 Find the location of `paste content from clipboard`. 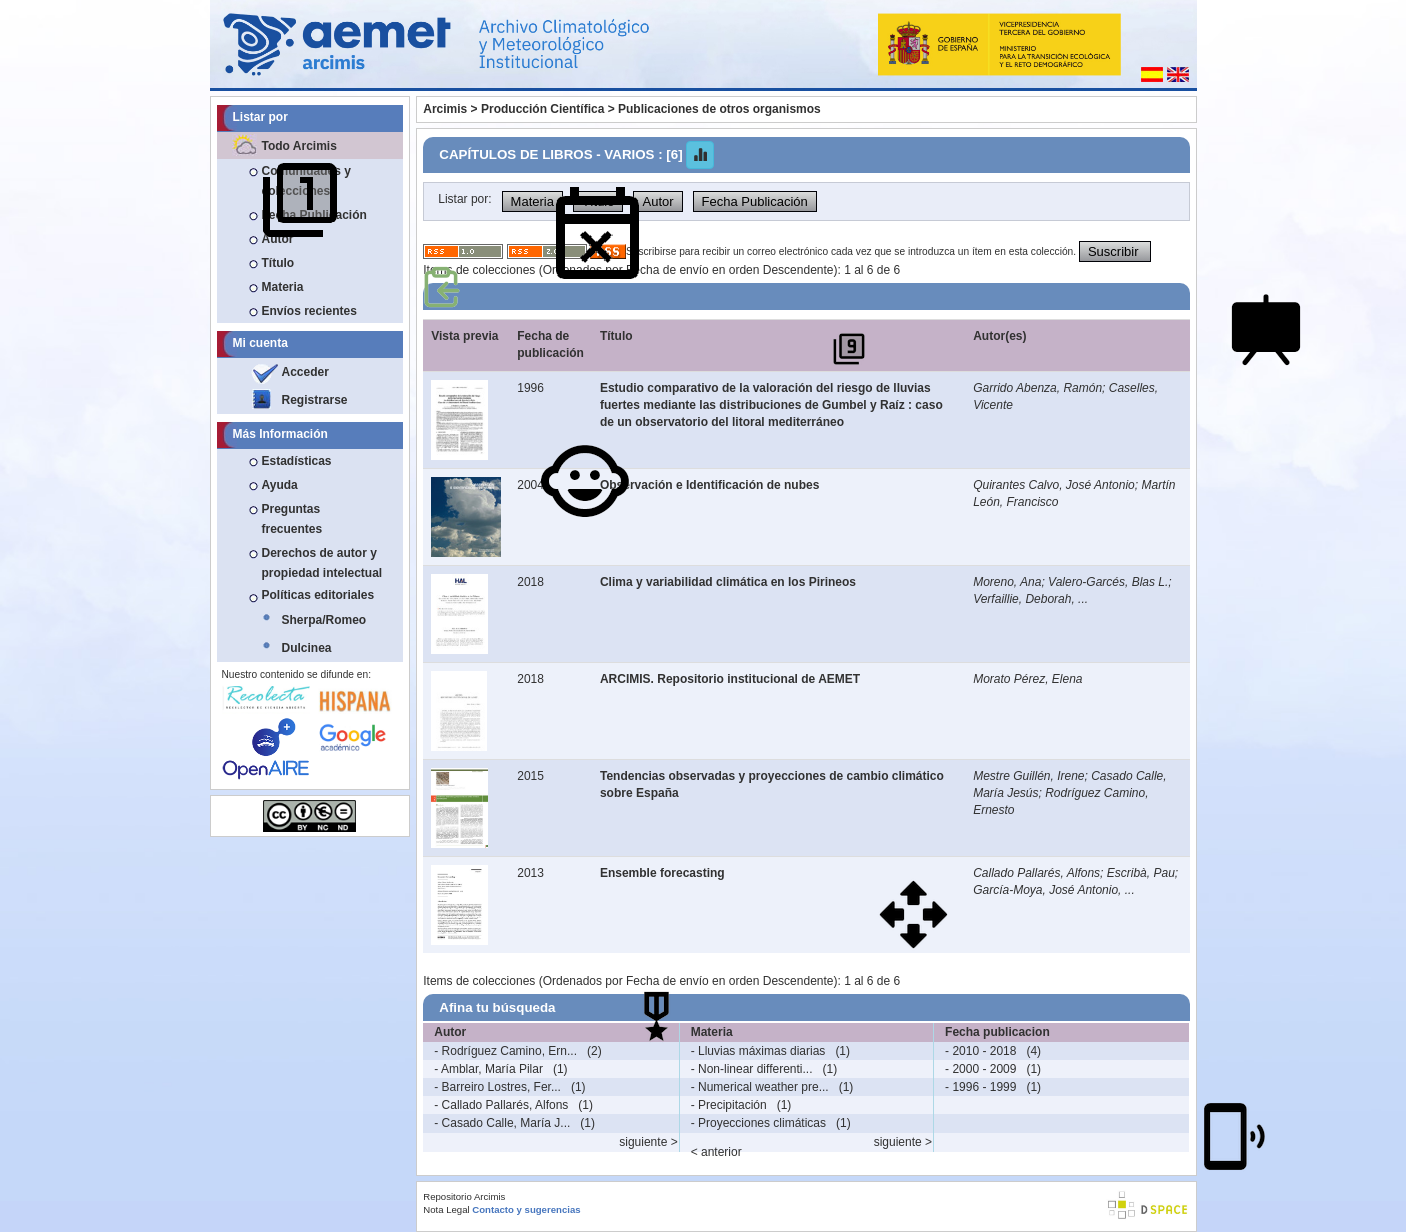

paste content from clipboard is located at coordinates (441, 287).